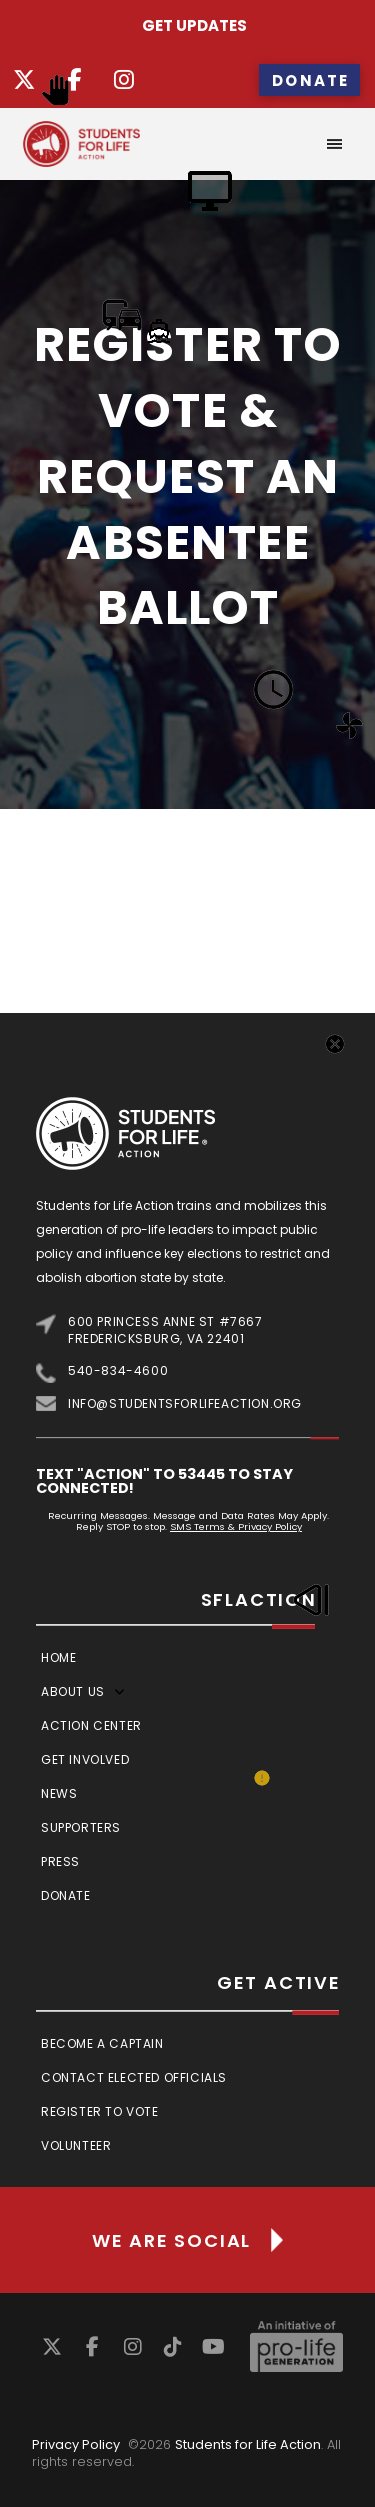 The width and height of the screenshot is (375, 2507). I want to click on stop or pause an action, so click(55, 90).